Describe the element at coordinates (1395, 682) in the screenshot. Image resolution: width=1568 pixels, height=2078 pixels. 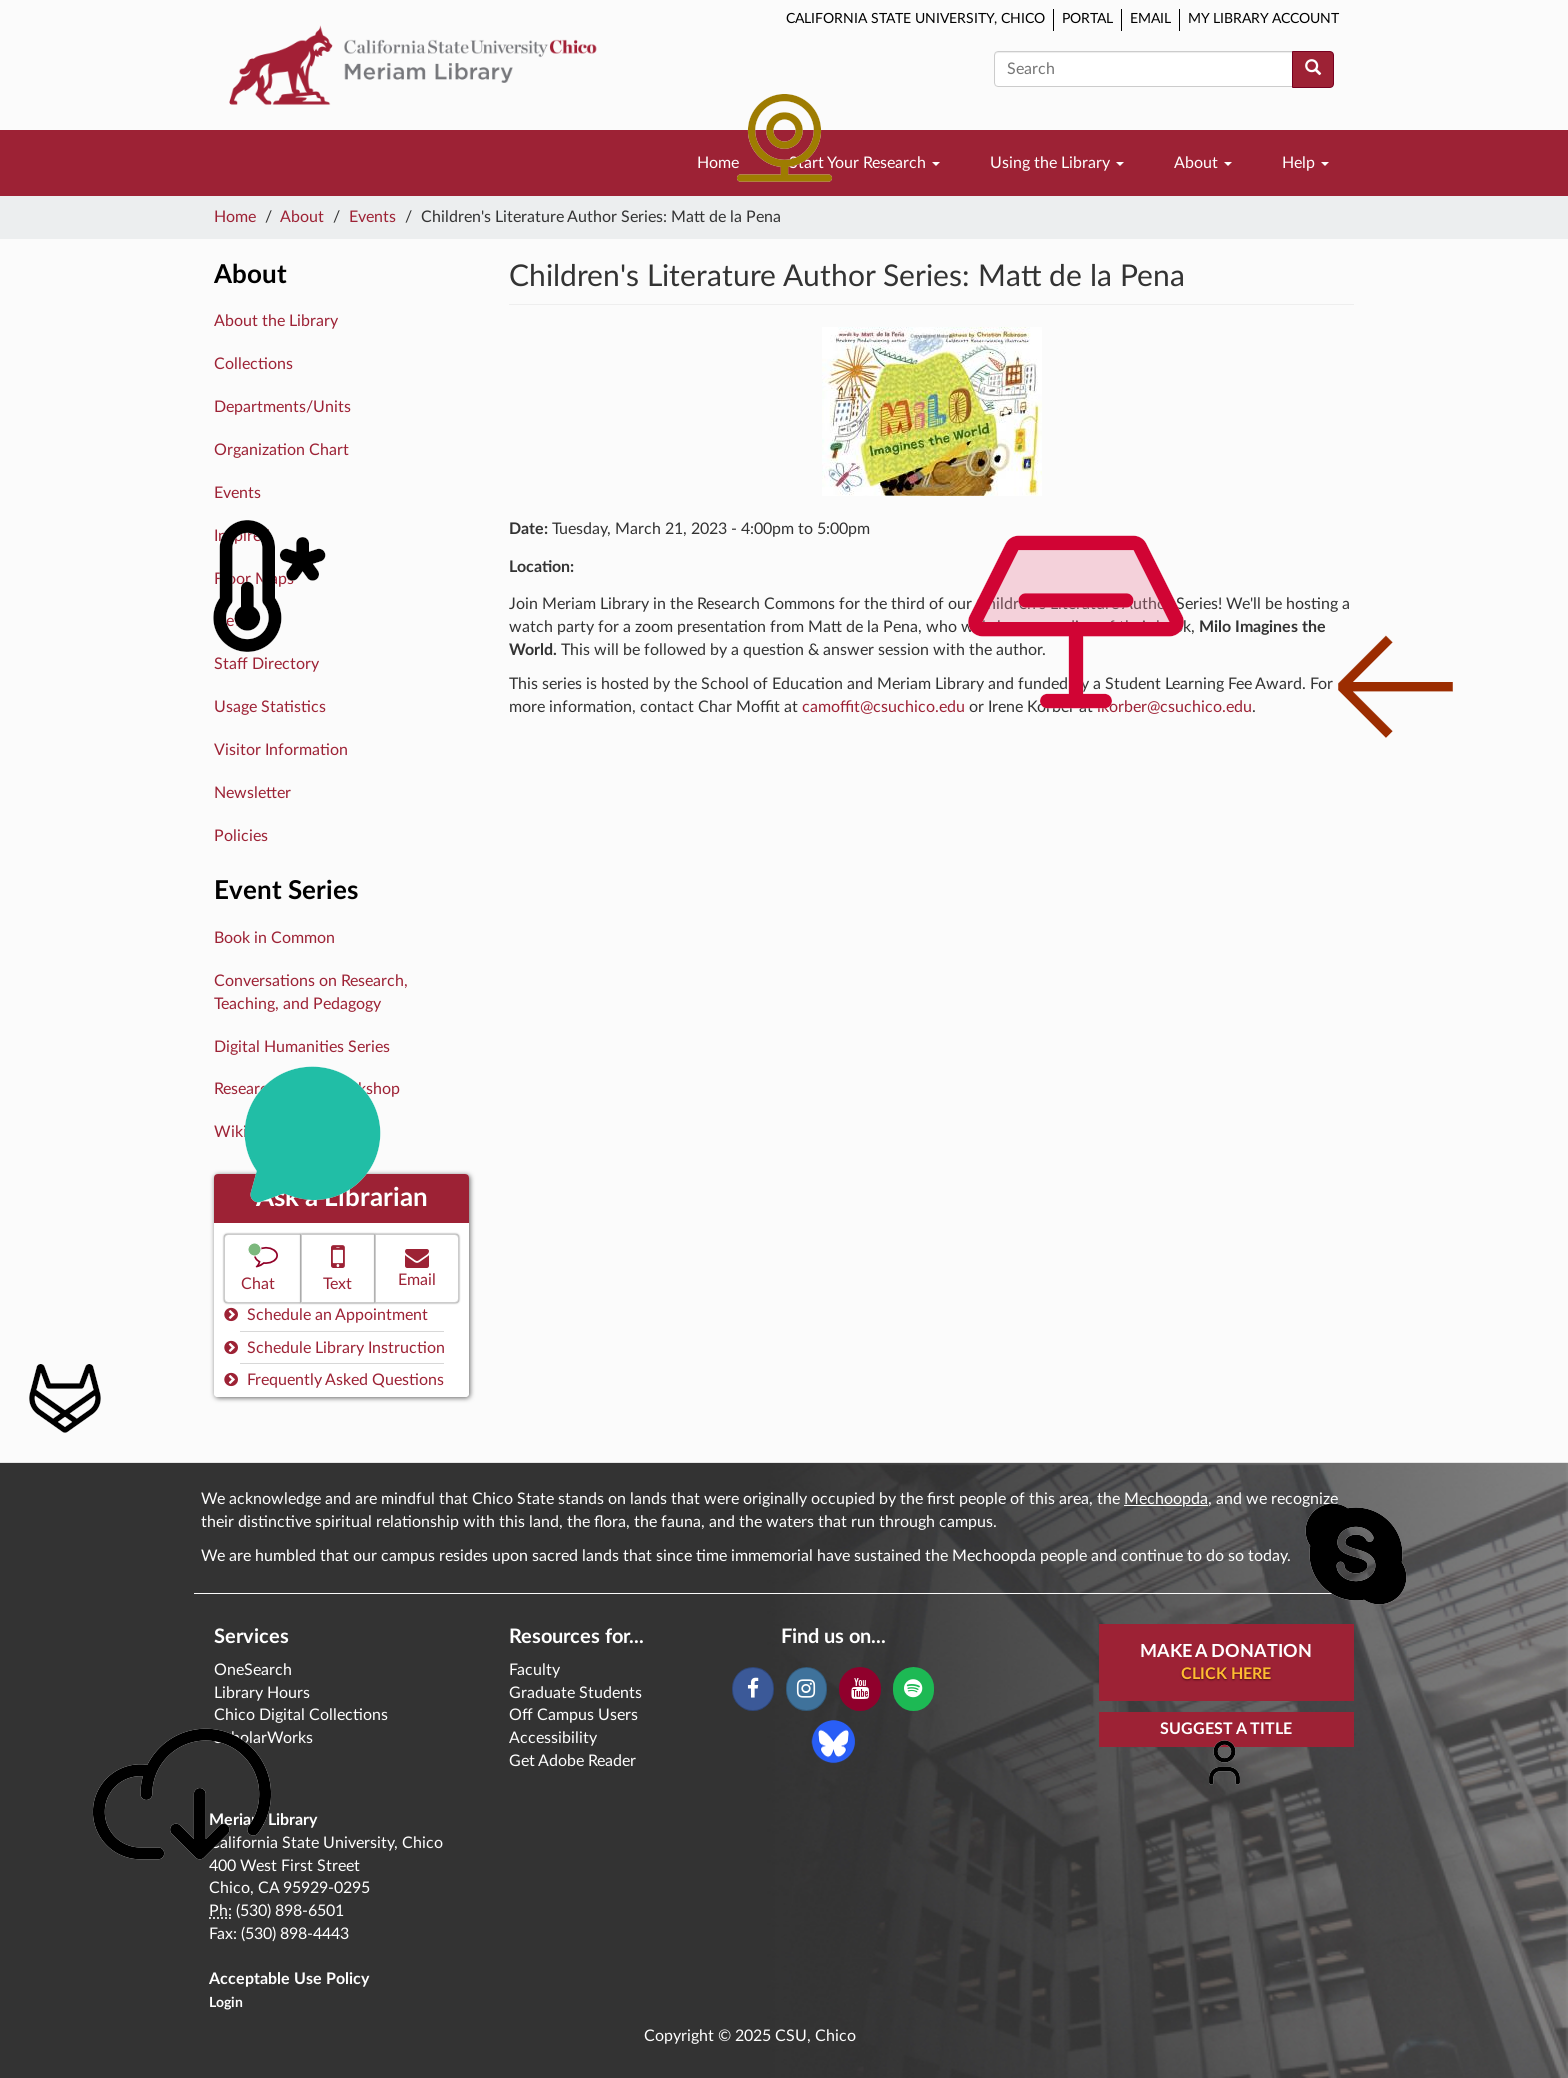
I see `go back to the previous screen` at that location.